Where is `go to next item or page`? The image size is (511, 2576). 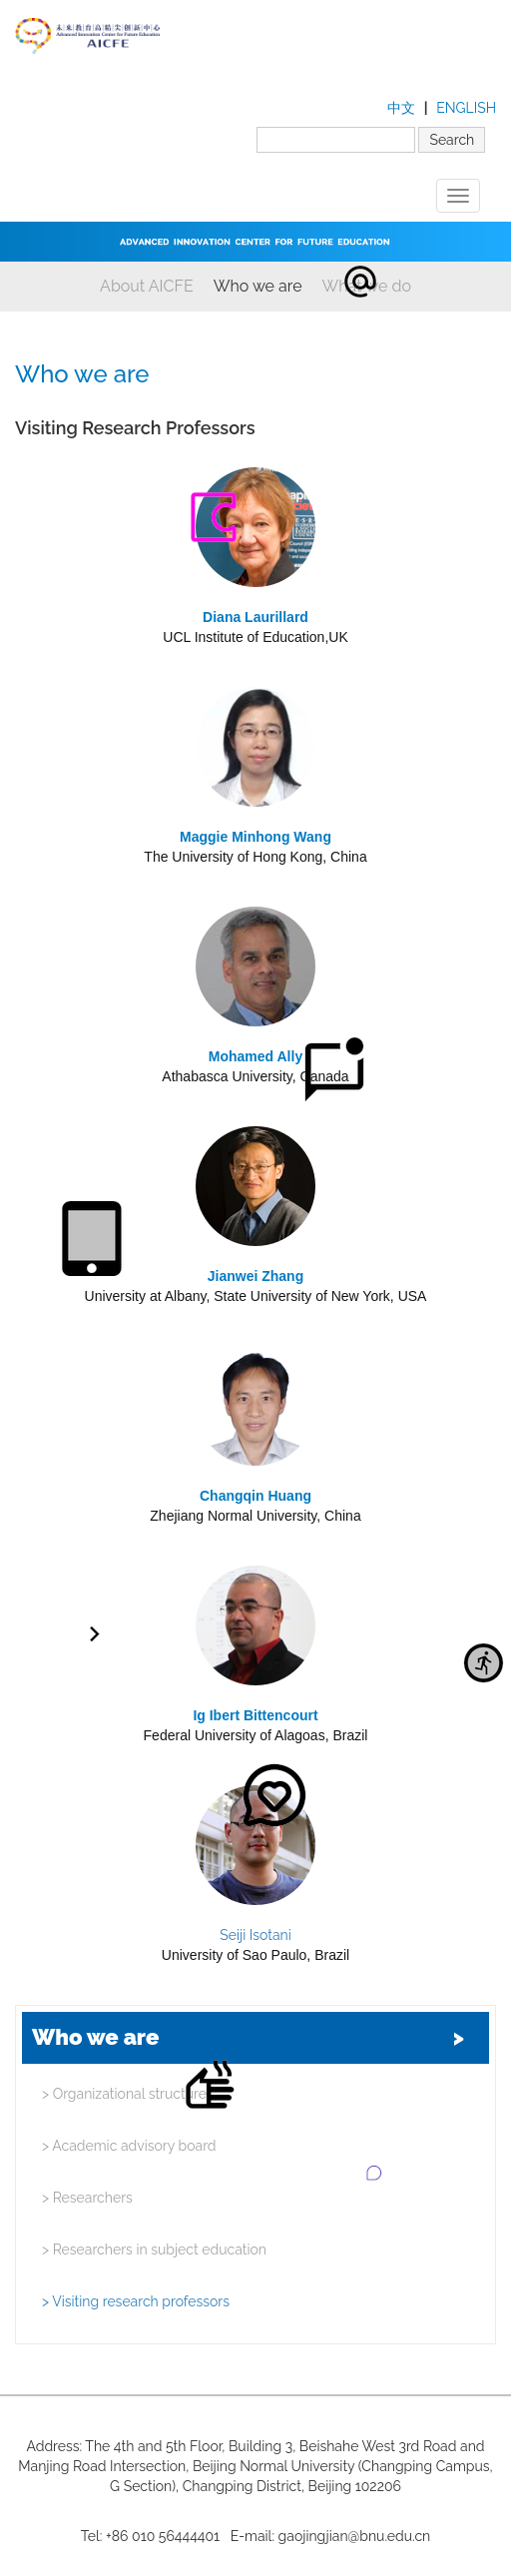 go to next item or page is located at coordinates (94, 1633).